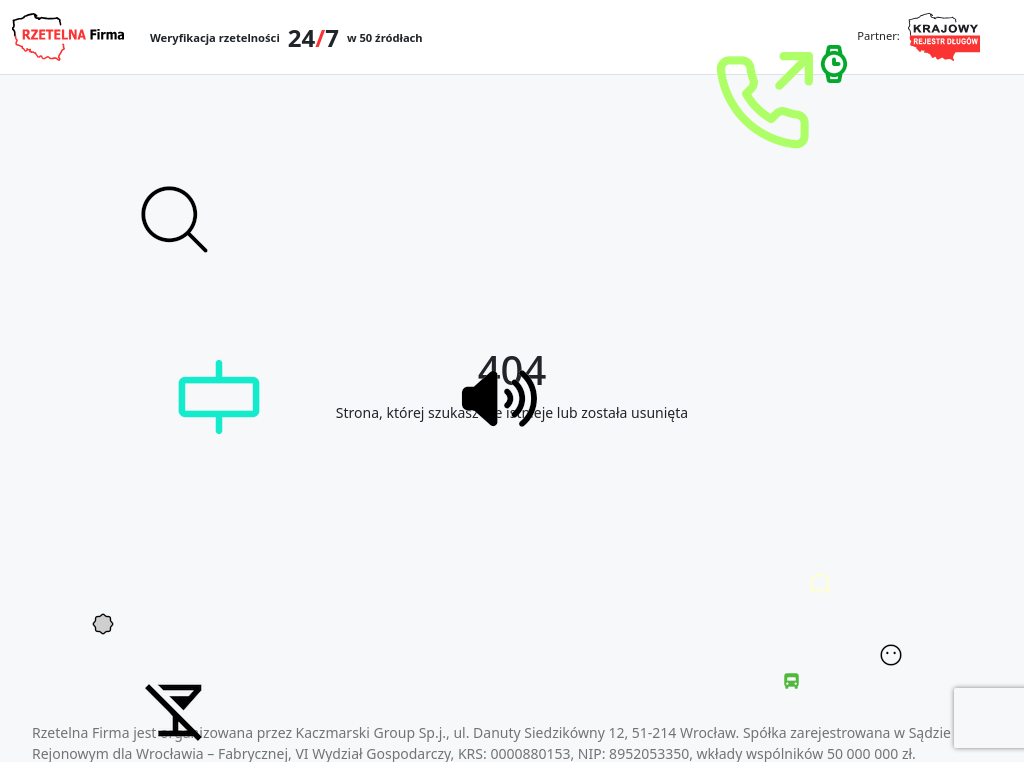 Image resolution: width=1024 pixels, height=762 pixels. I want to click on send a message, so click(820, 583).